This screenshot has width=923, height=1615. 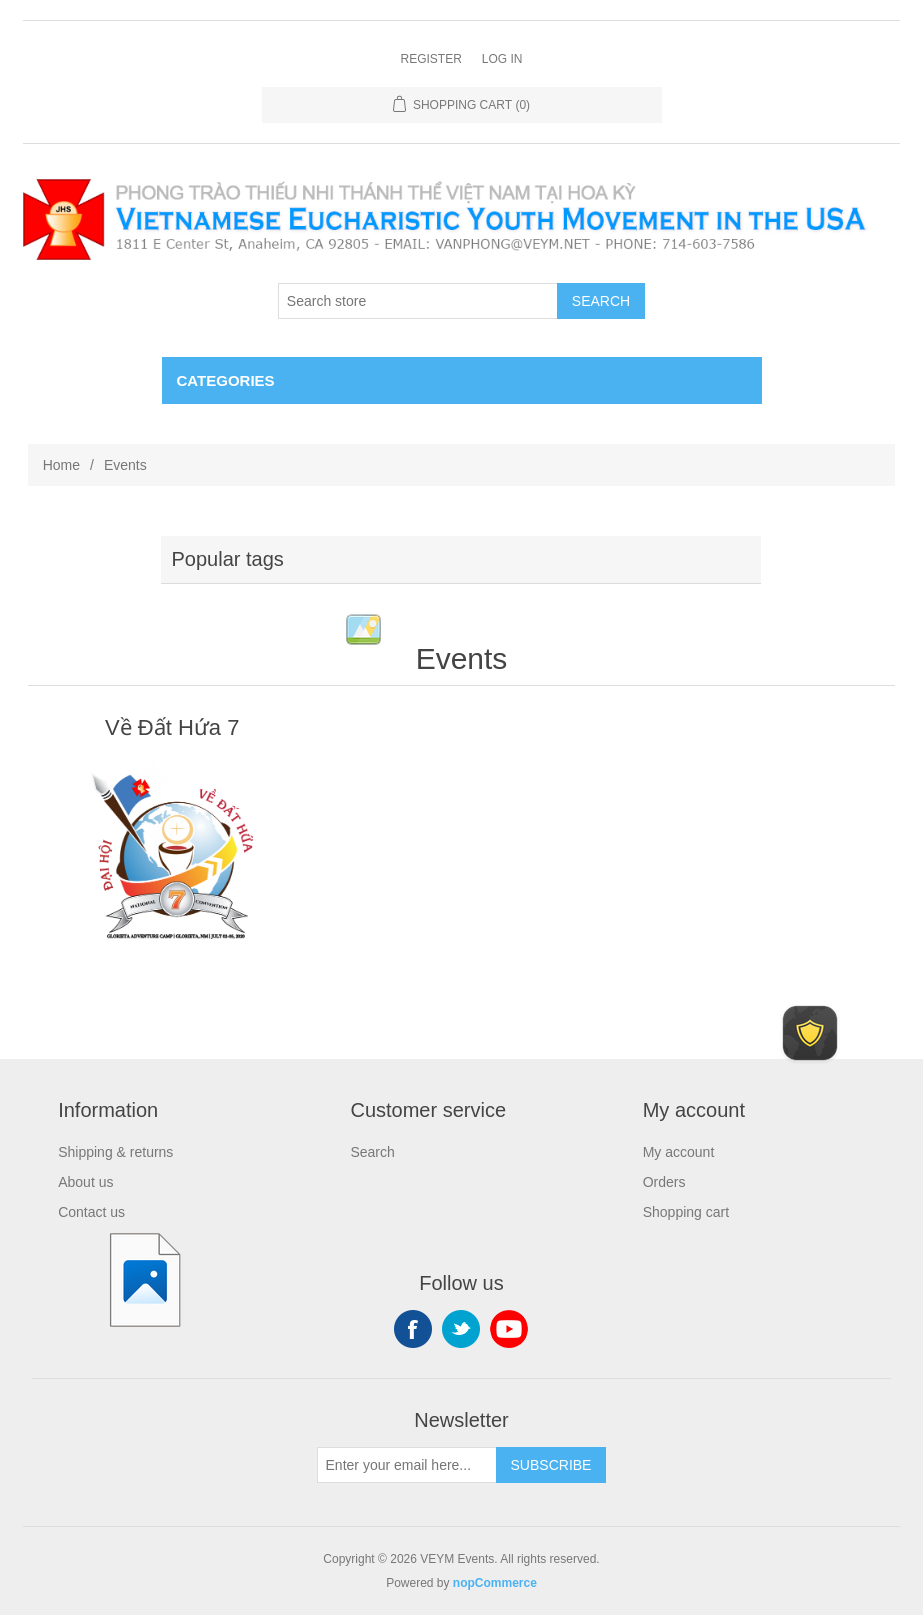 I want to click on open an image file, so click(x=145, y=1280).